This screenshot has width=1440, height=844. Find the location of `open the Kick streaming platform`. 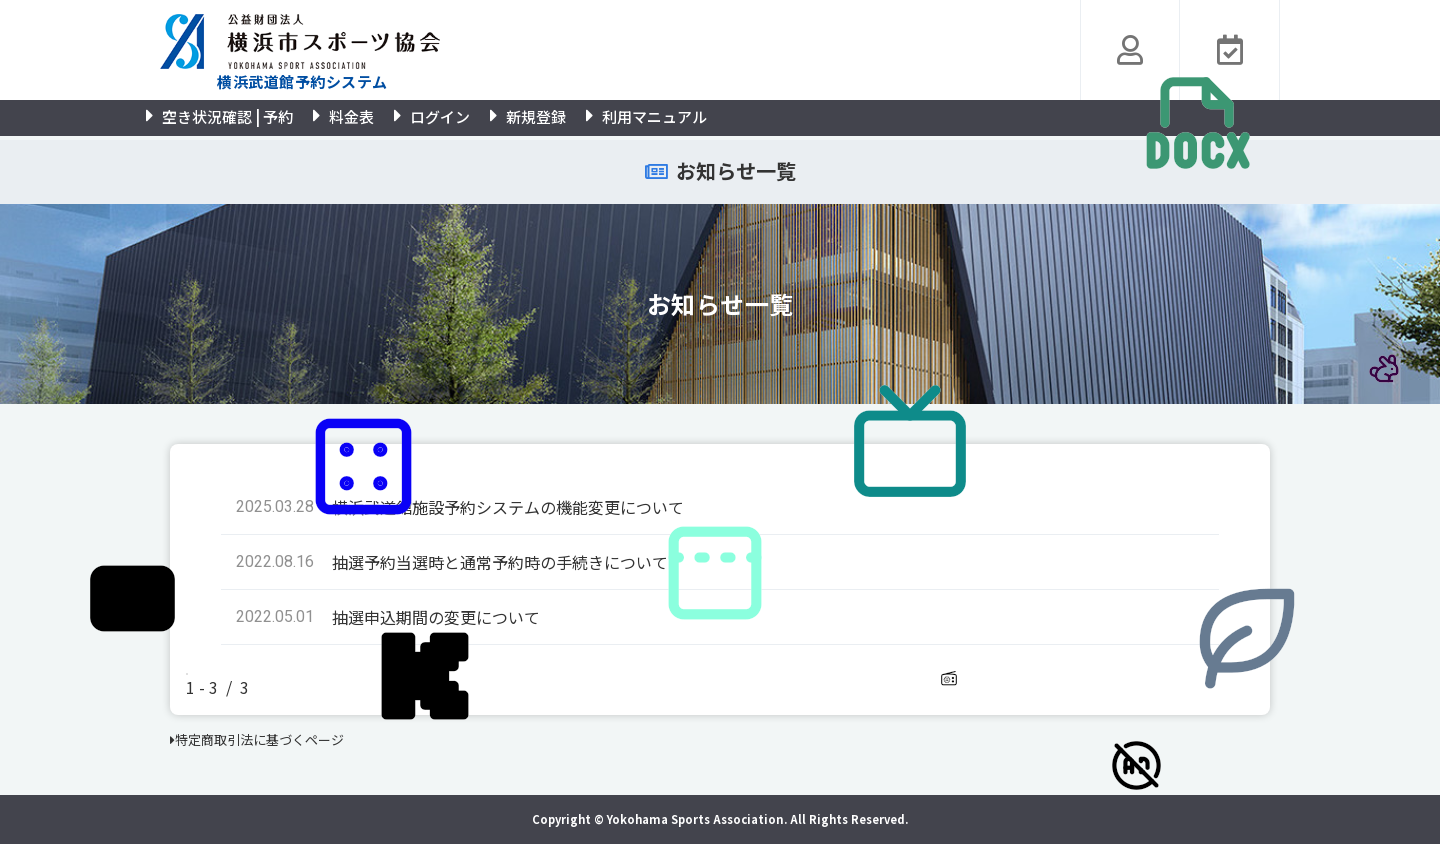

open the Kick streaming platform is located at coordinates (425, 676).